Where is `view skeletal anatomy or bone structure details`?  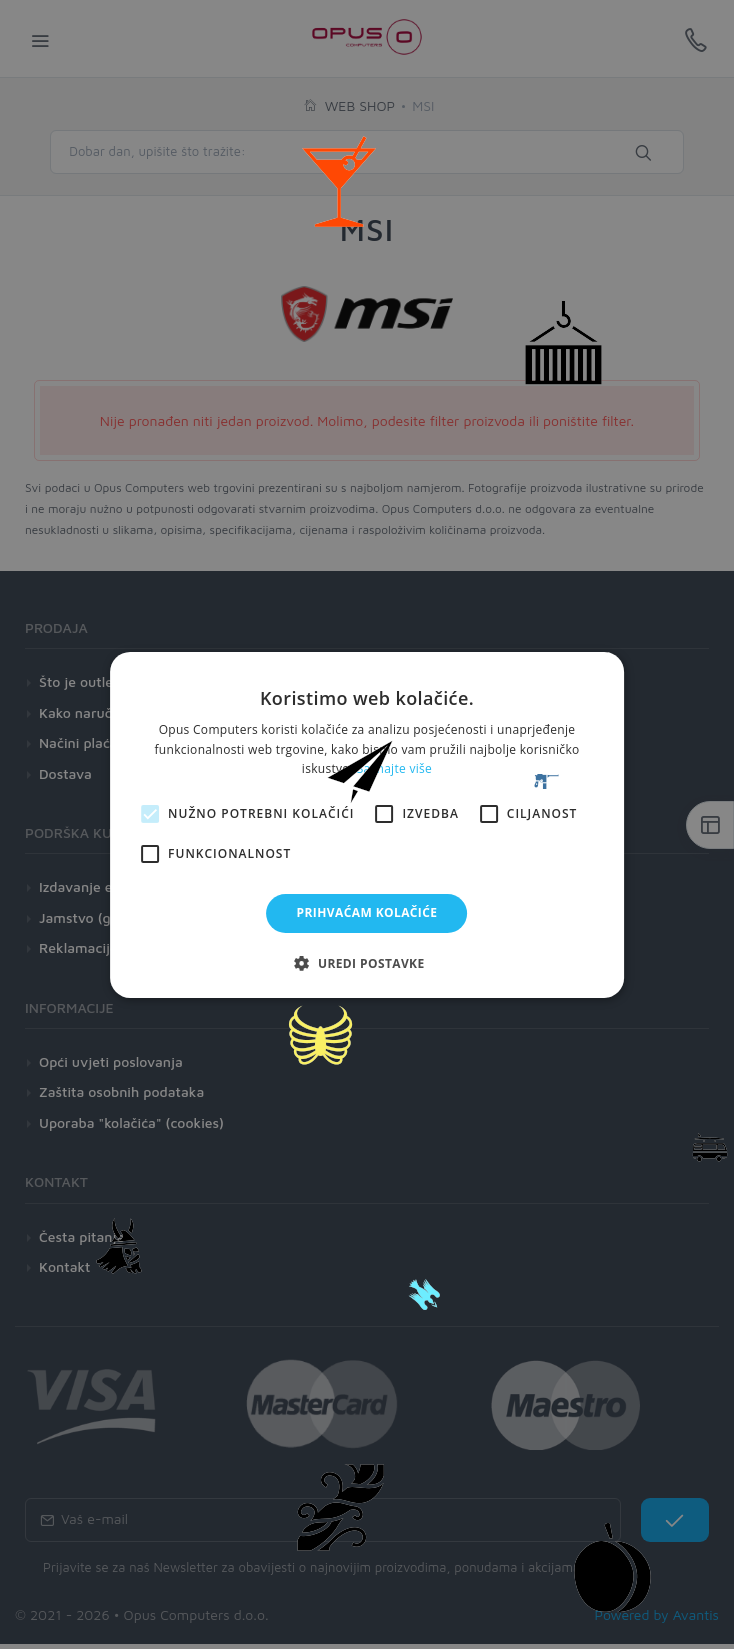 view skeletal anatomy or bone structure details is located at coordinates (320, 1036).